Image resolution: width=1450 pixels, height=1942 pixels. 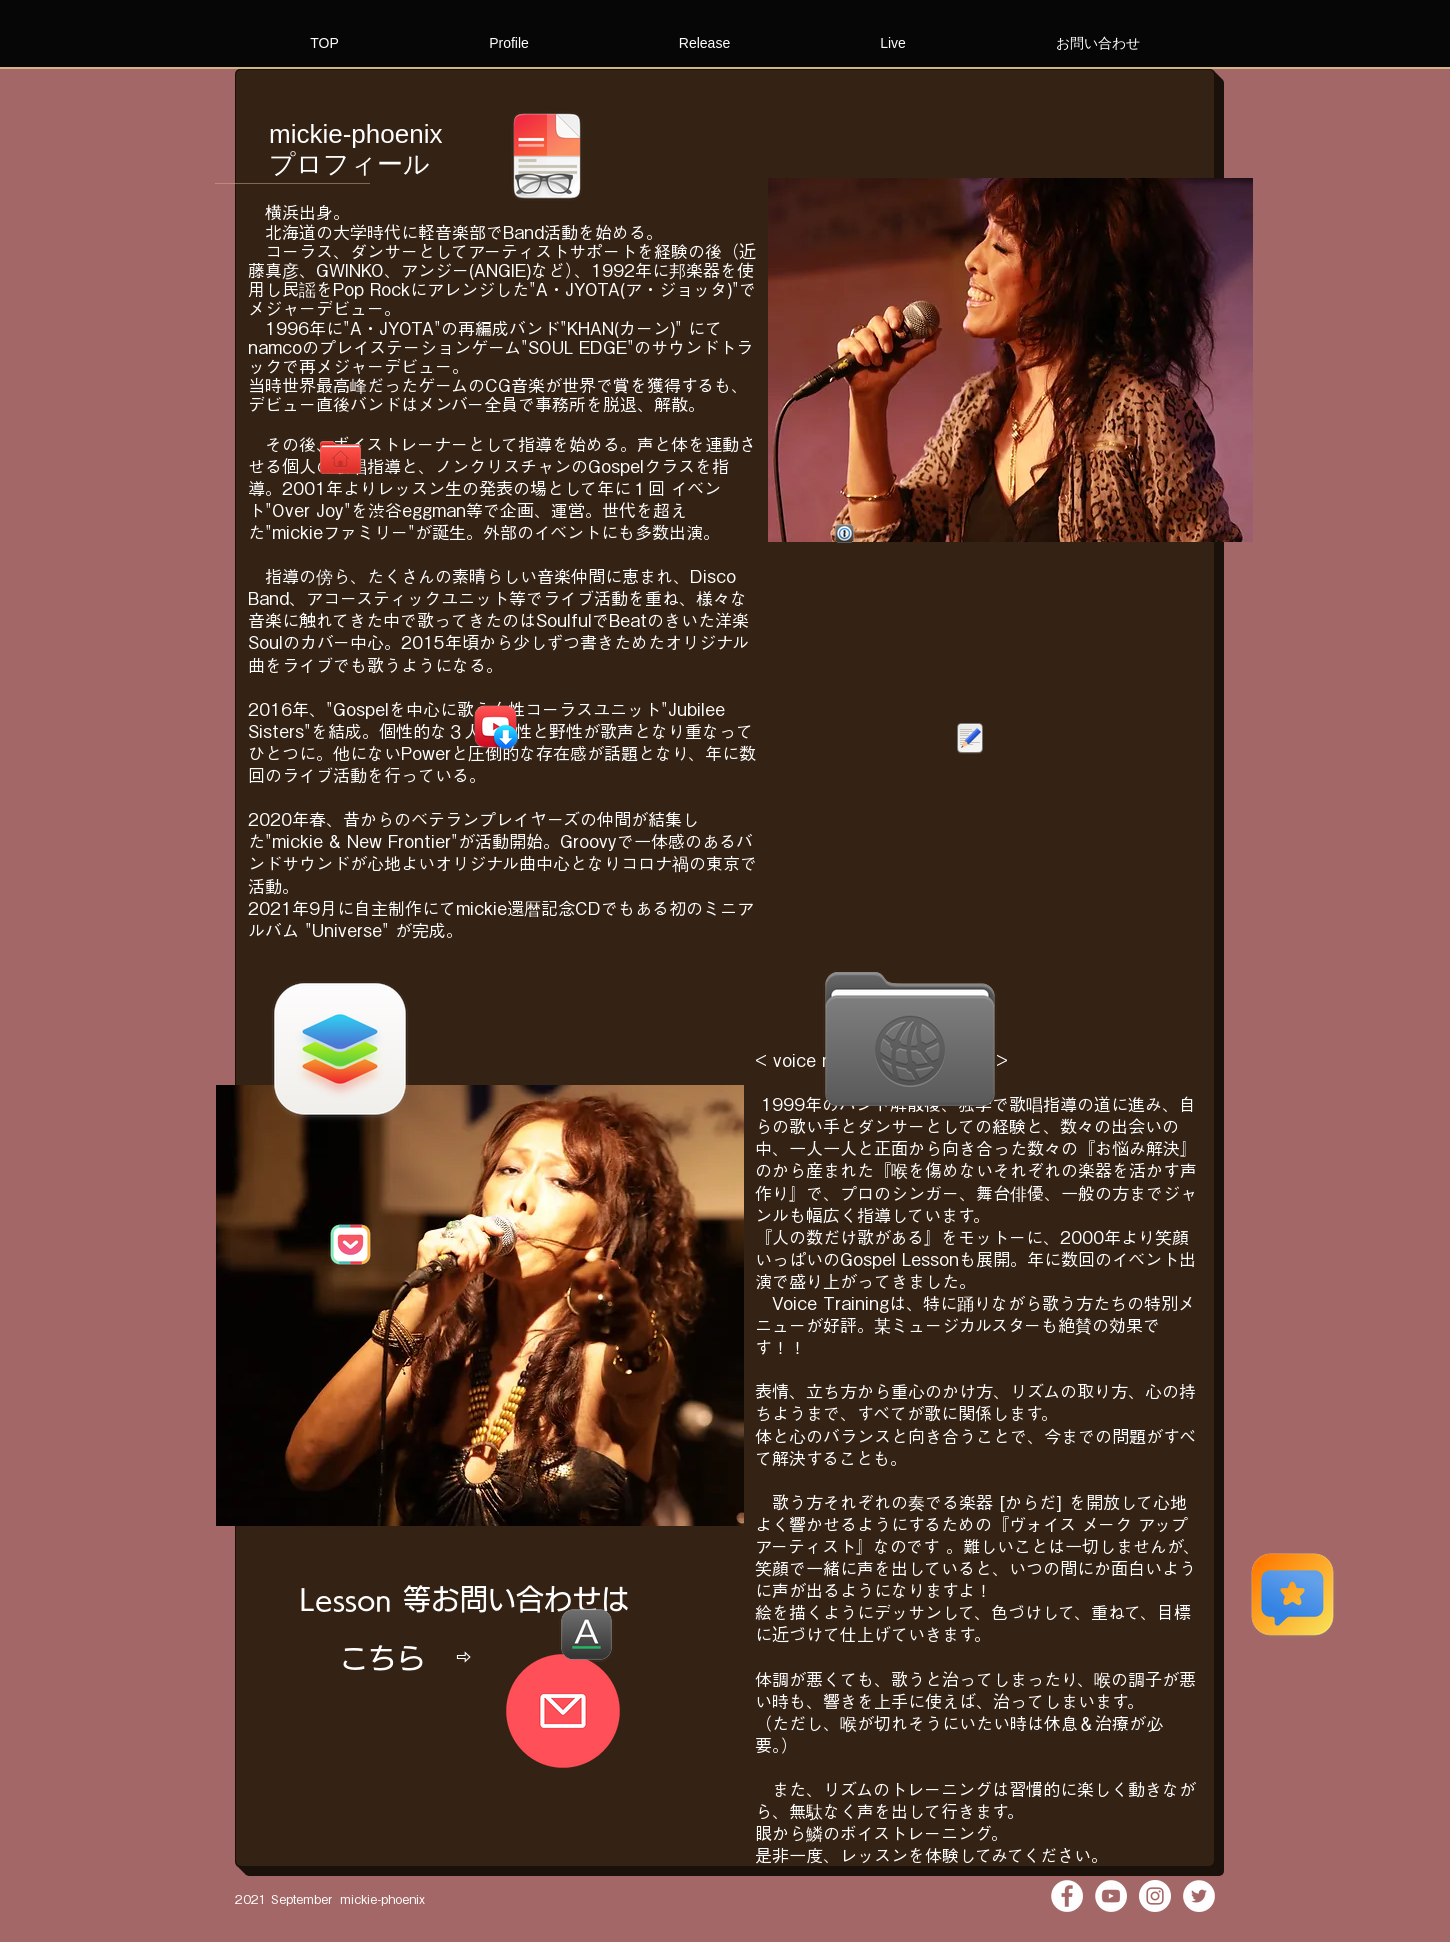 I want to click on access your home folder, so click(x=340, y=457).